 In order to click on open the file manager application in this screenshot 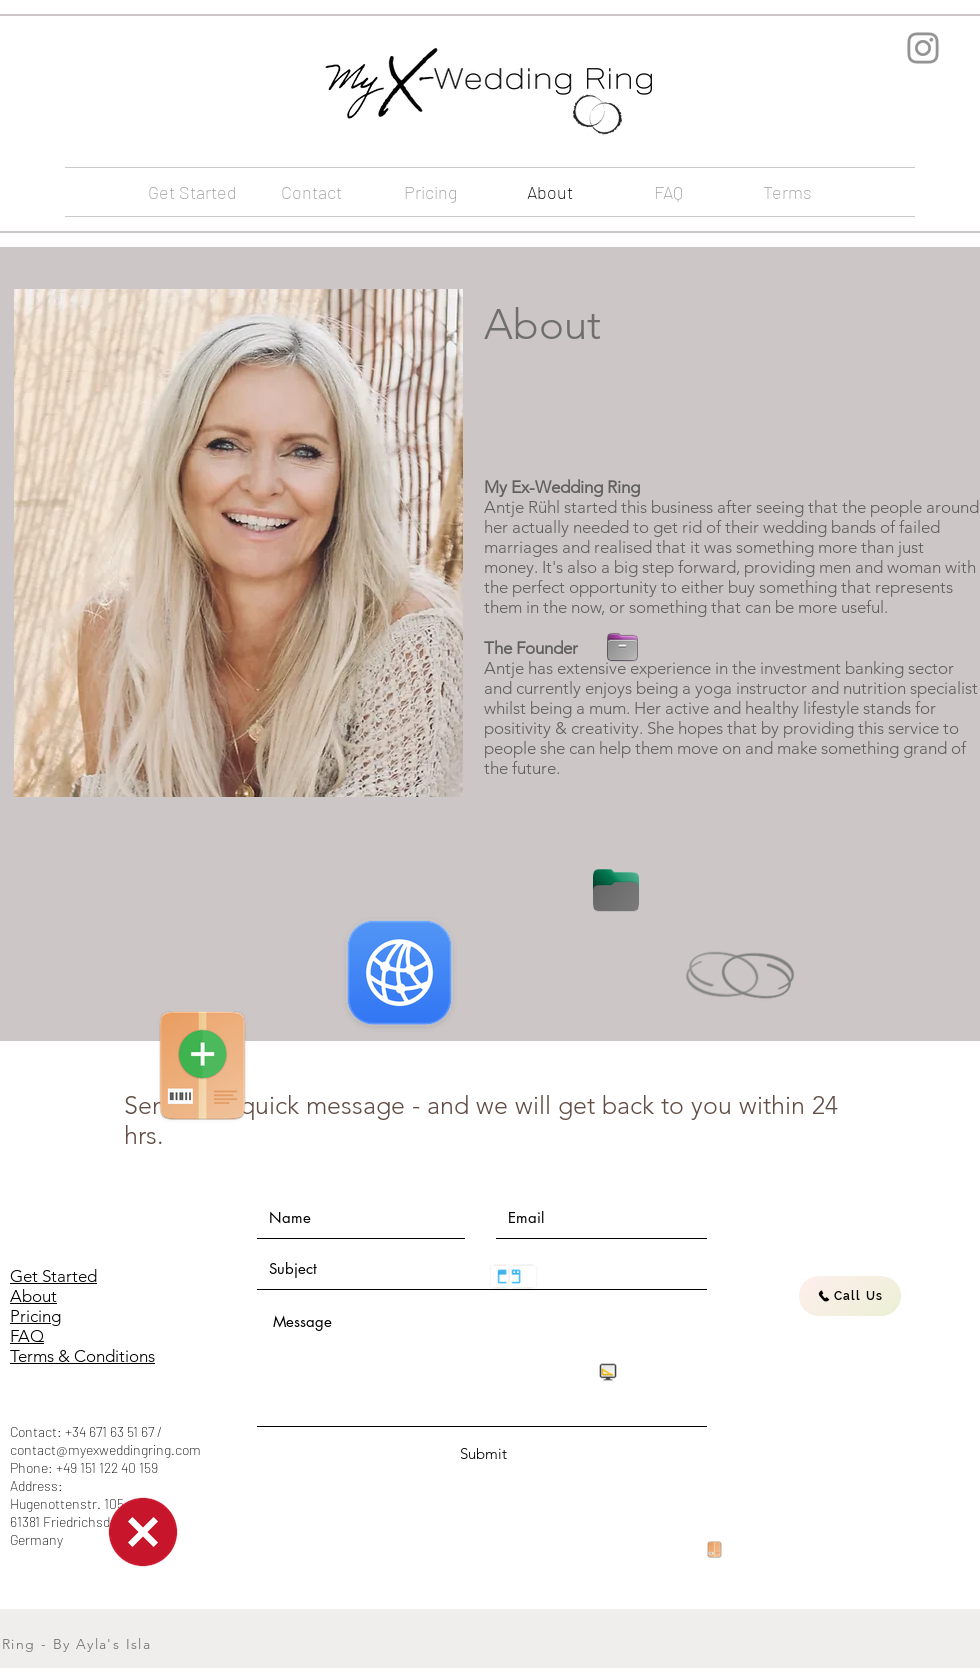, I will do `click(622, 646)`.